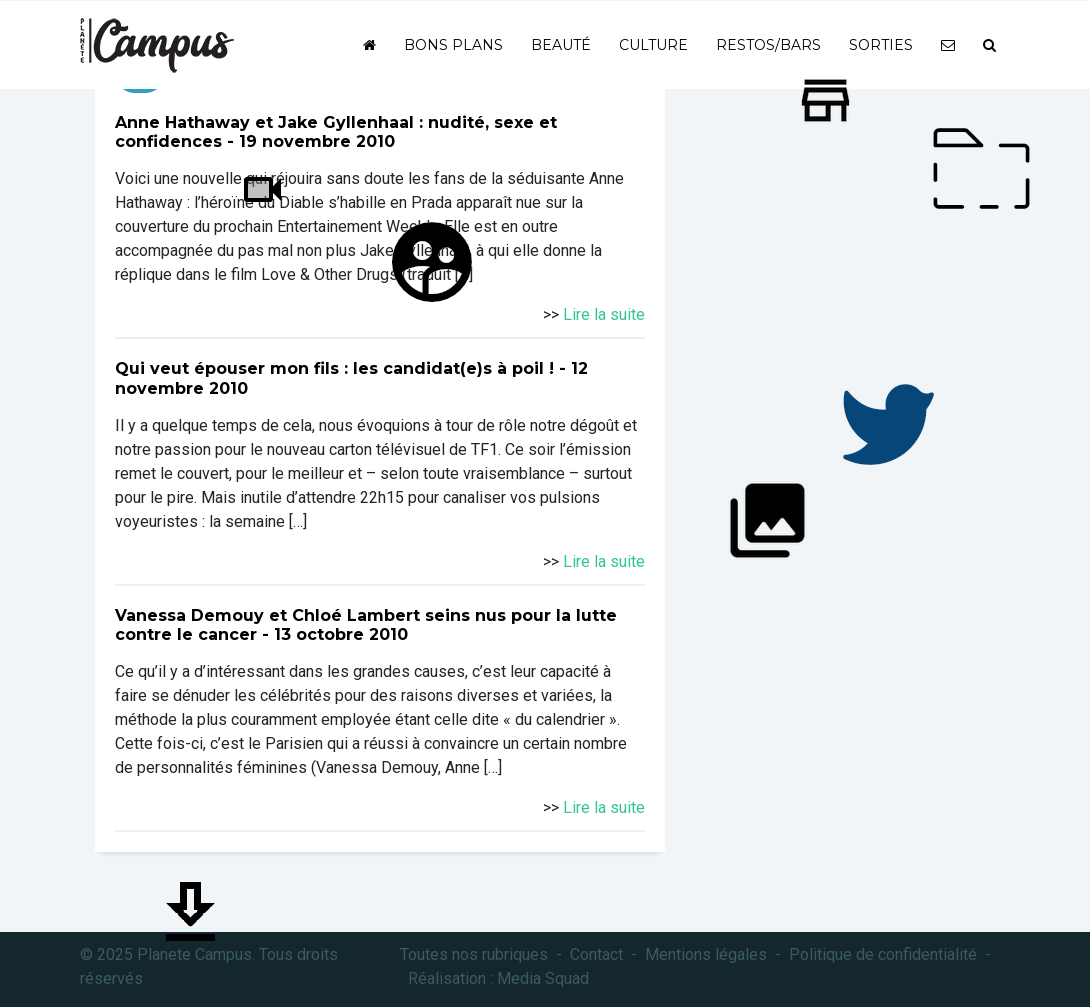 The height and width of the screenshot is (1007, 1090). What do you see at coordinates (888, 424) in the screenshot?
I see `open twitter` at bounding box center [888, 424].